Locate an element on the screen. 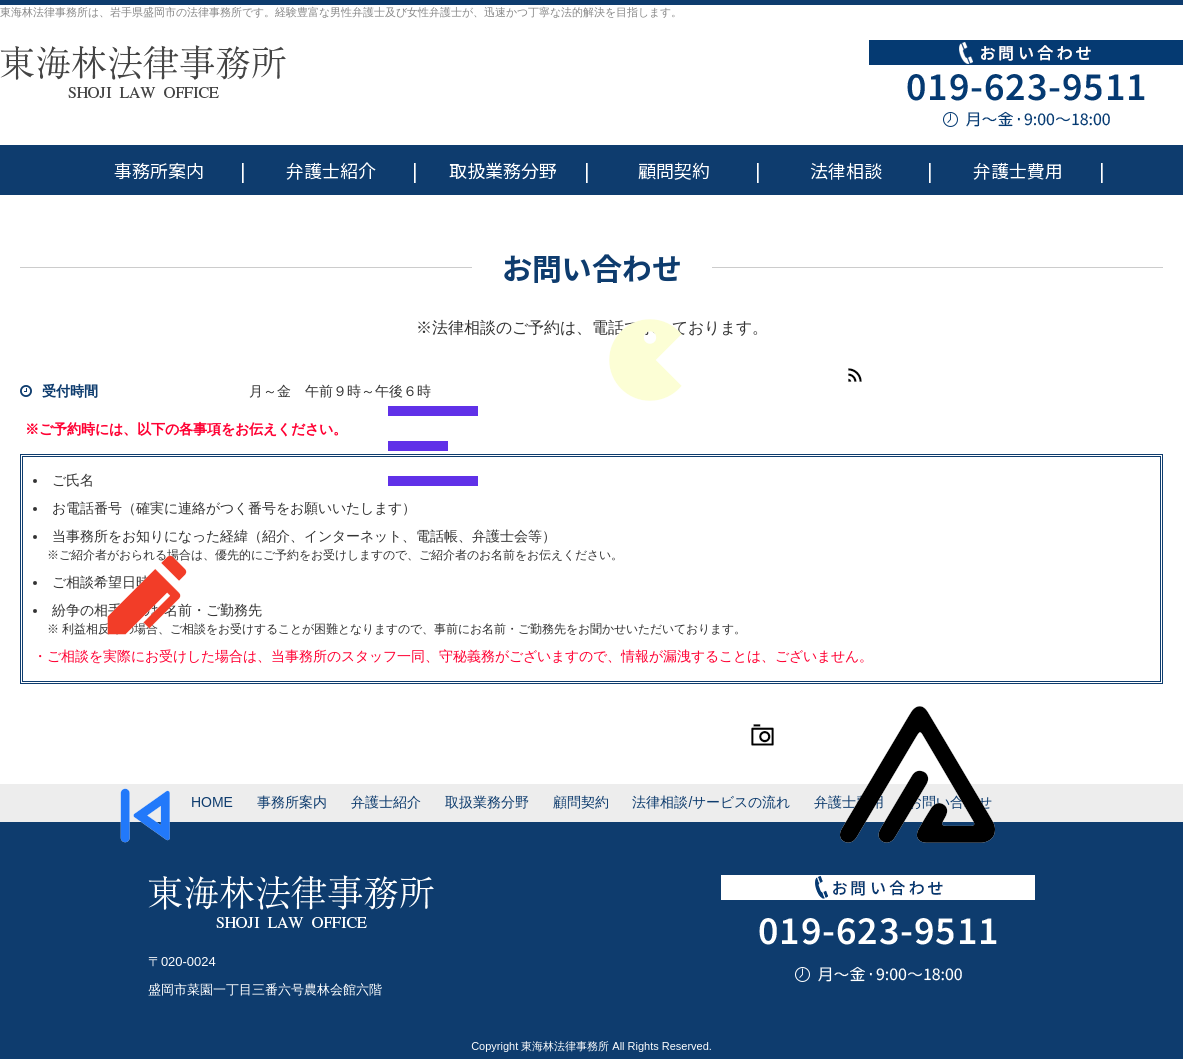 The height and width of the screenshot is (1059, 1183). skip to previous track is located at coordinates (147, 815).